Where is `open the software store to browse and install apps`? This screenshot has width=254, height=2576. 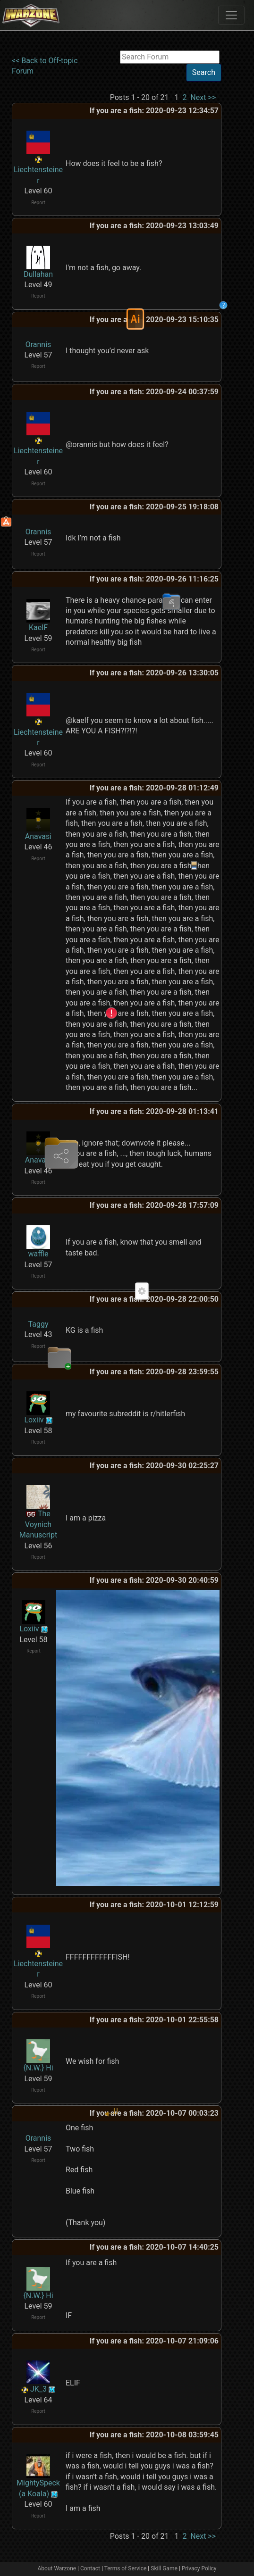 open the software store to browse and install apps is located at coordinates (6, 522).